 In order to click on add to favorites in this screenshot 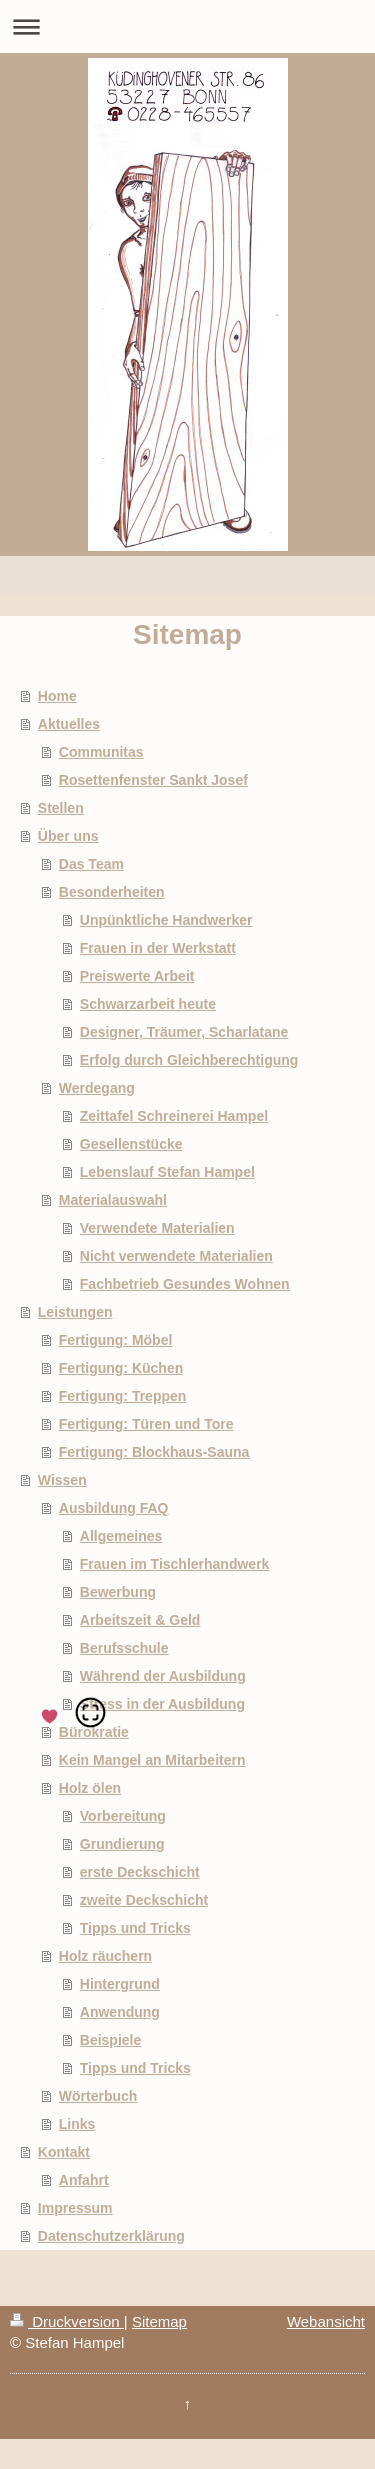, I will do `click(49, 1716)`.